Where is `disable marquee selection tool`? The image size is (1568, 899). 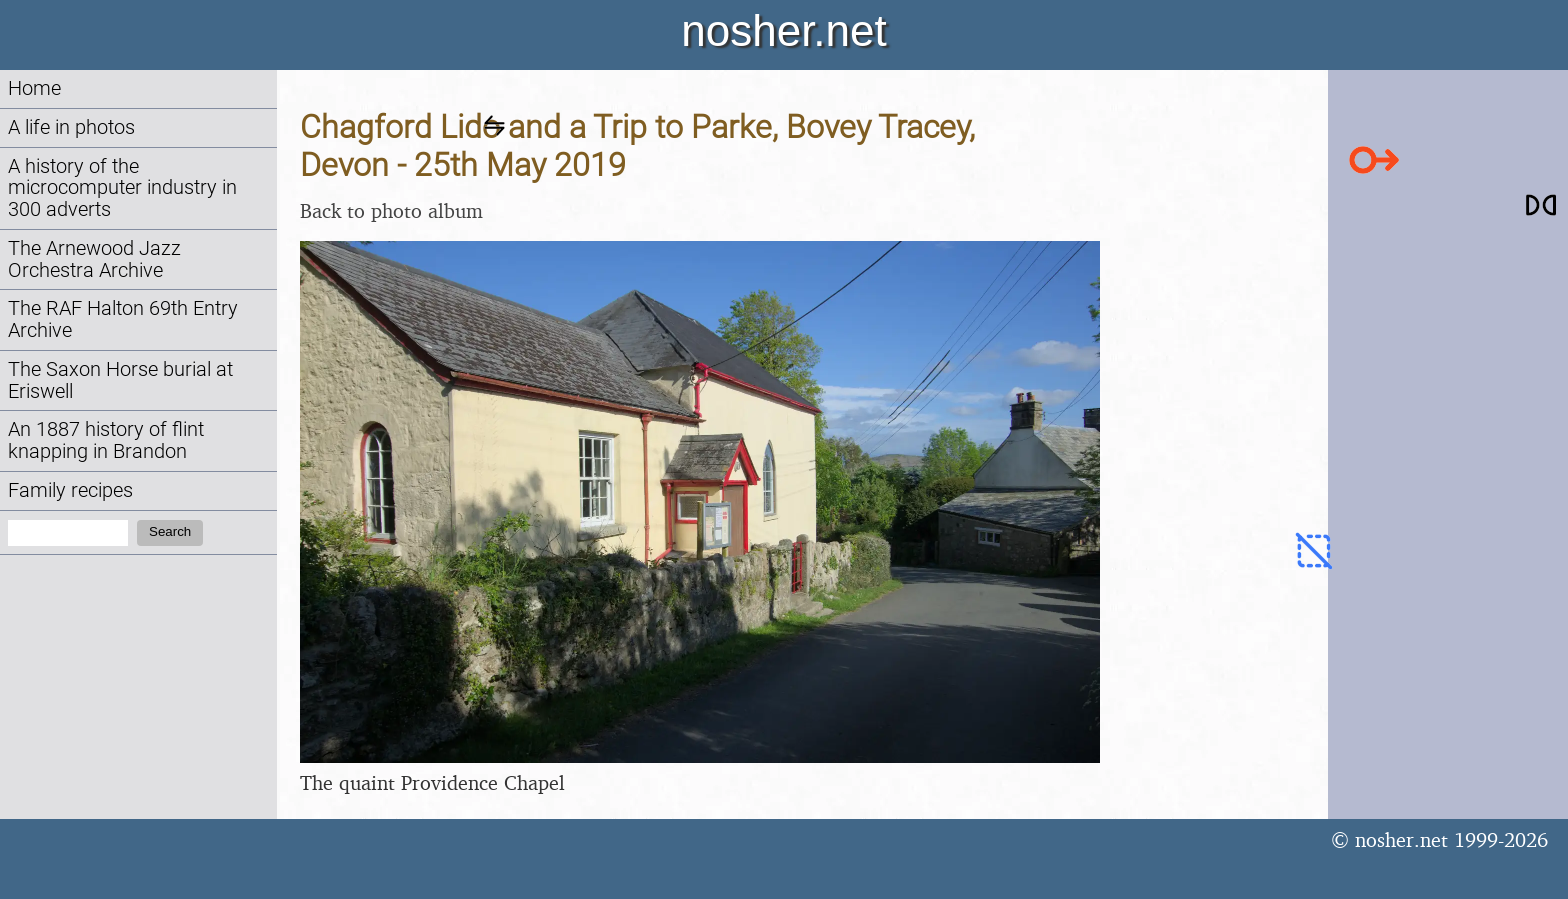
disable marquee selection tool is located at coordinates (1314, 551).